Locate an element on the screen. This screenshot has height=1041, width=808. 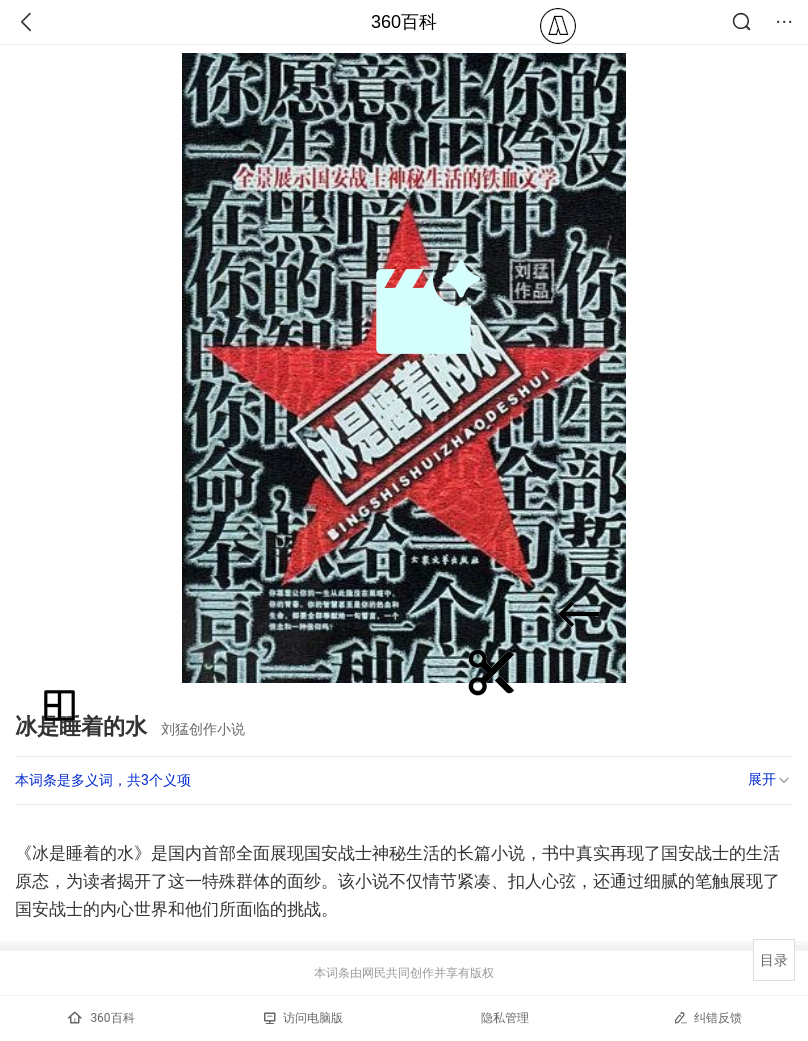
switch to grid layout view is located at coordinates (59, 705).